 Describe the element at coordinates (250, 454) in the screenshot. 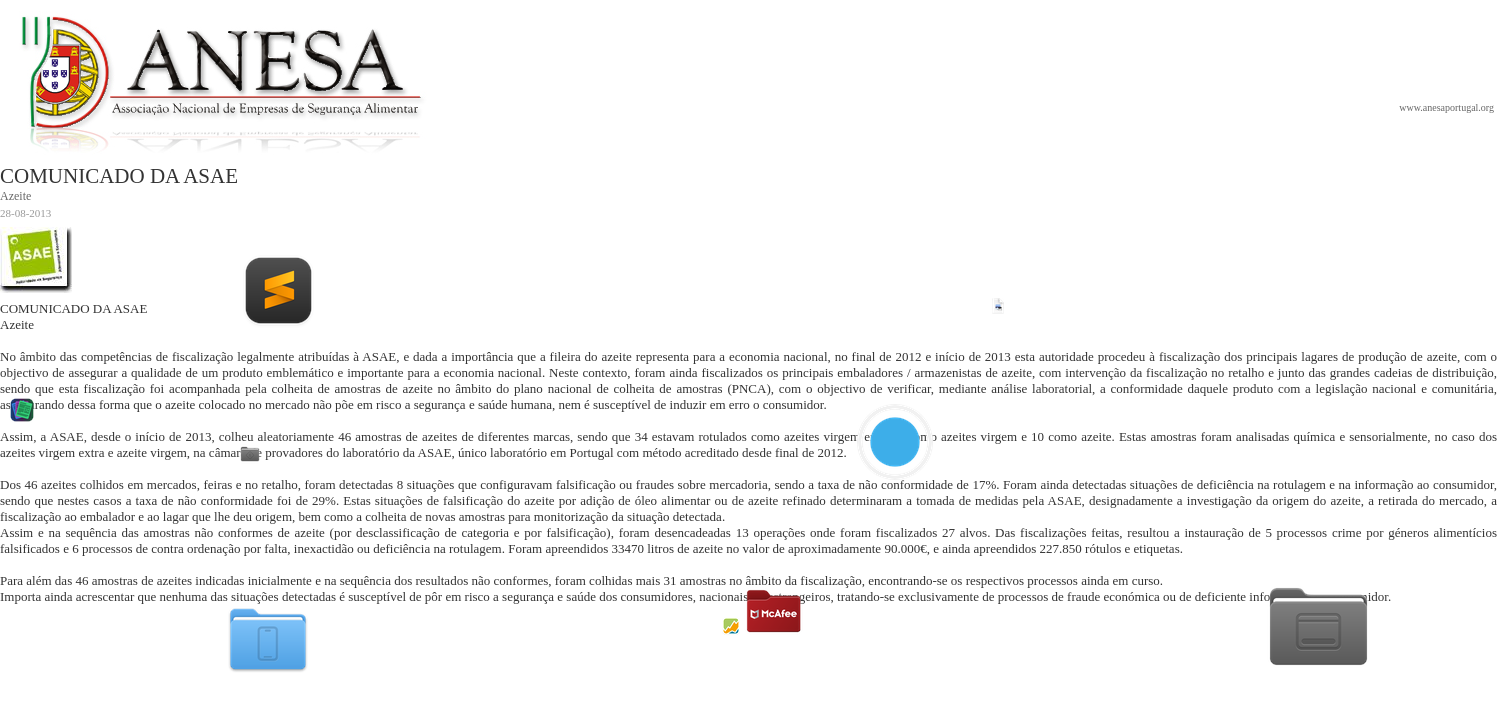

I see `access public or shared folder` at that location.